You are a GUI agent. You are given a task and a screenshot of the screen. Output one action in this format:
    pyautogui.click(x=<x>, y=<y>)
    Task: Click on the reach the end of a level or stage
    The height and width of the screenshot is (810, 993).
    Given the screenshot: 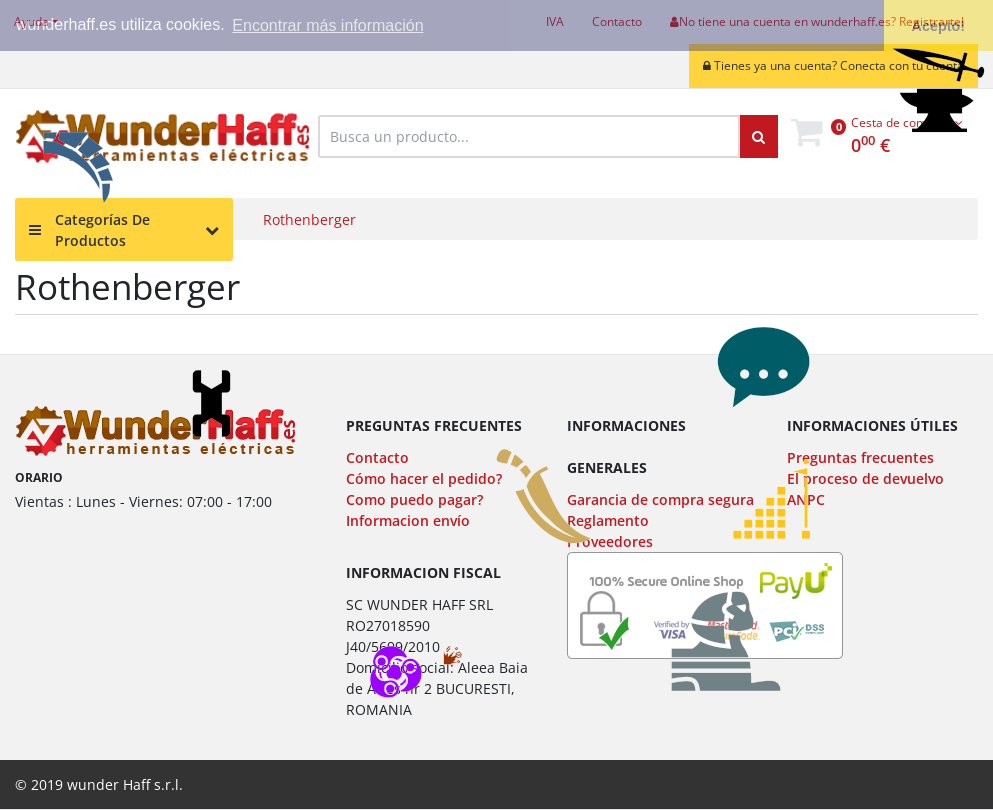 What is the action you would take?
    pyautogui.click(x=773, y=499)
    